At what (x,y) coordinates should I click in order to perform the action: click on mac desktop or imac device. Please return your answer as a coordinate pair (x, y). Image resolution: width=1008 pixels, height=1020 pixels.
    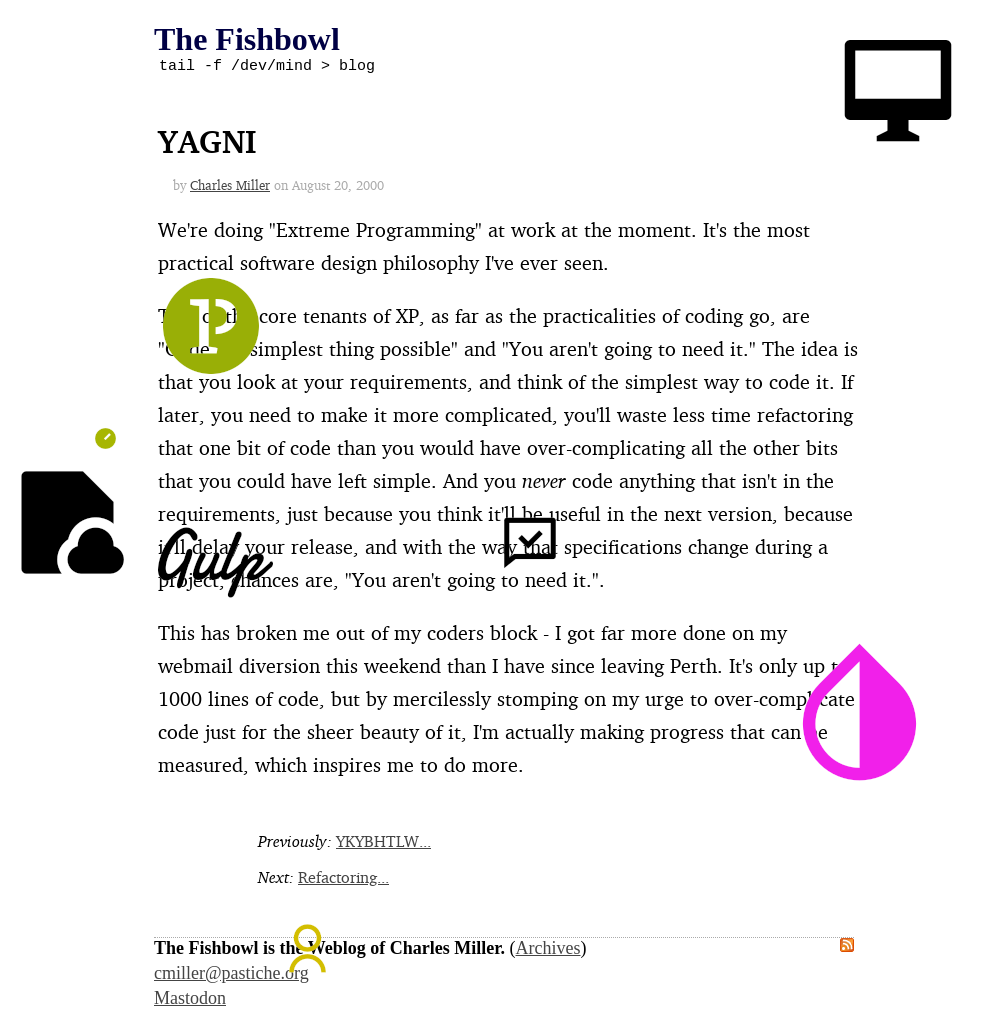
    Looking at the image, I should click on (898, 88).